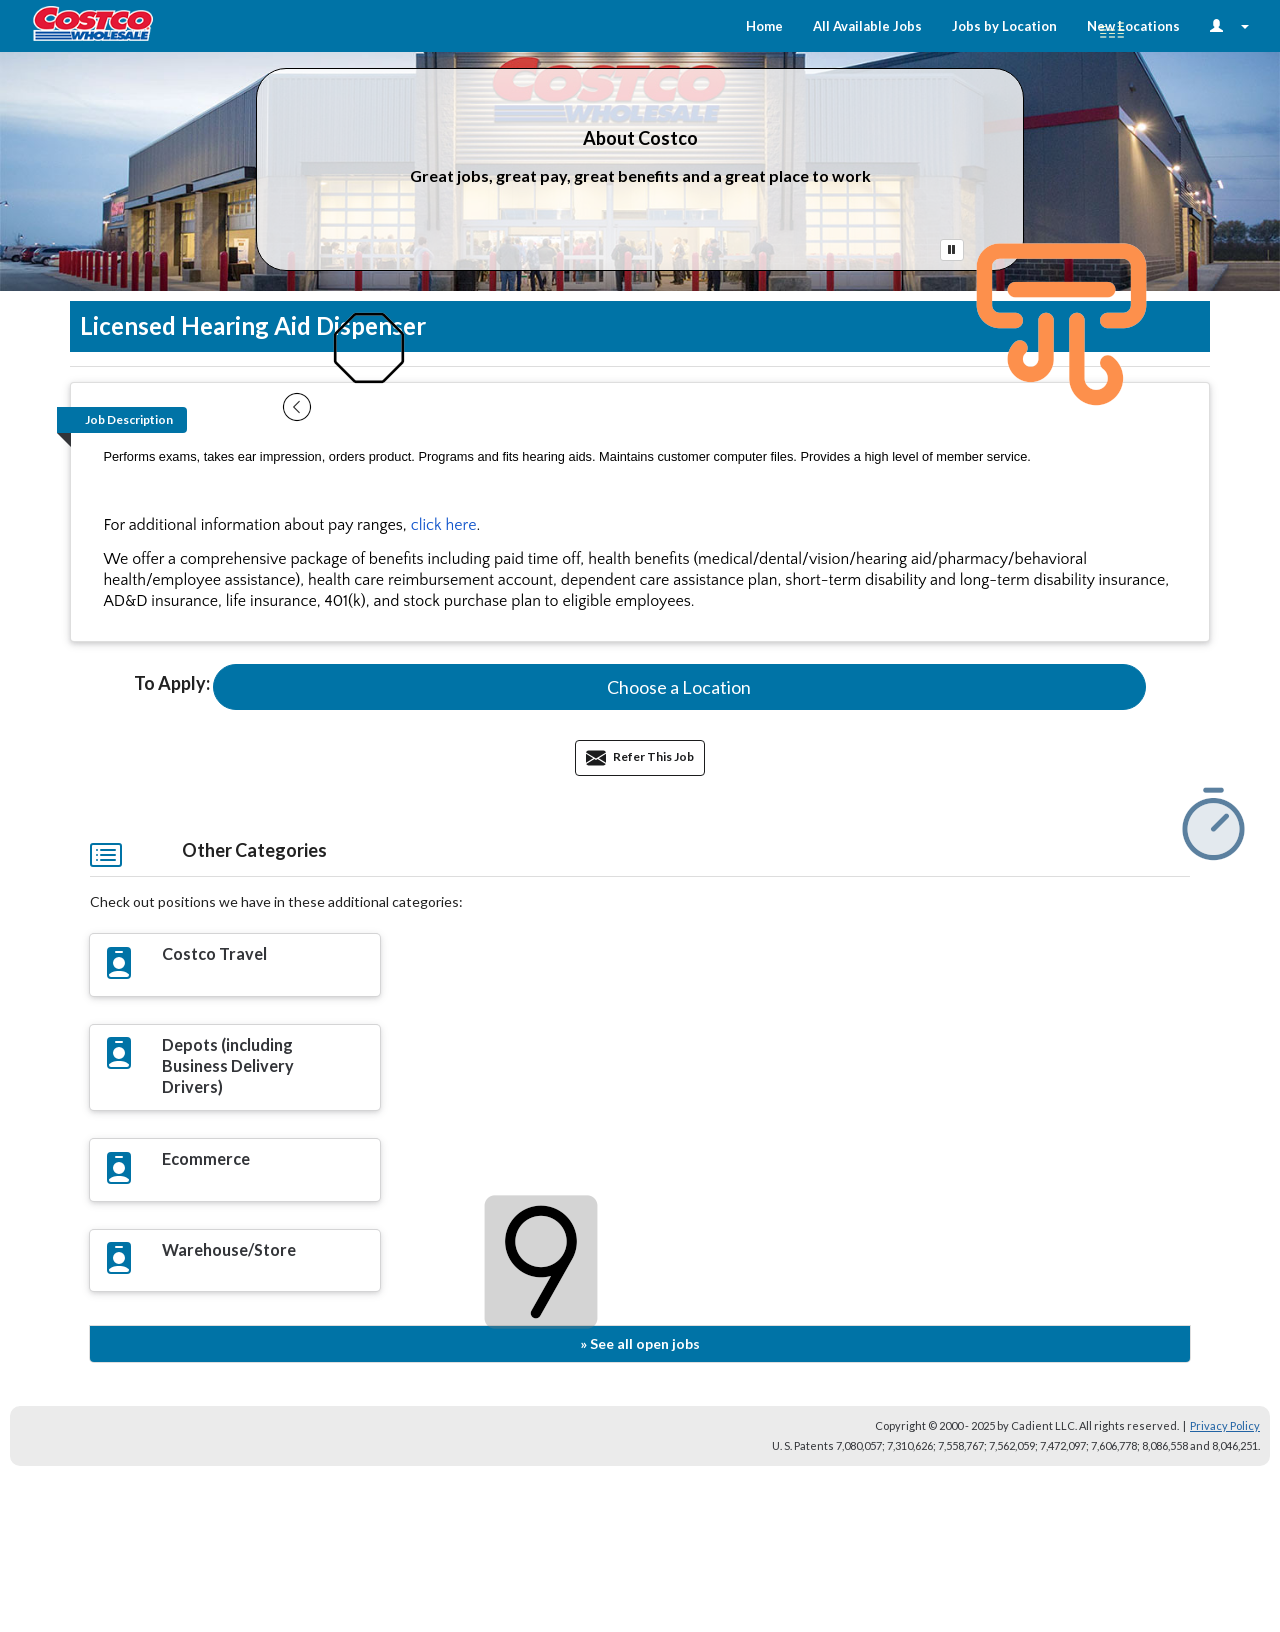 Image resolution: width=1280 pixels, height=1632 pixels. Describe the element at coordinates (369, 348) in the screenshot. I see `stop or warning indicator` at that location.